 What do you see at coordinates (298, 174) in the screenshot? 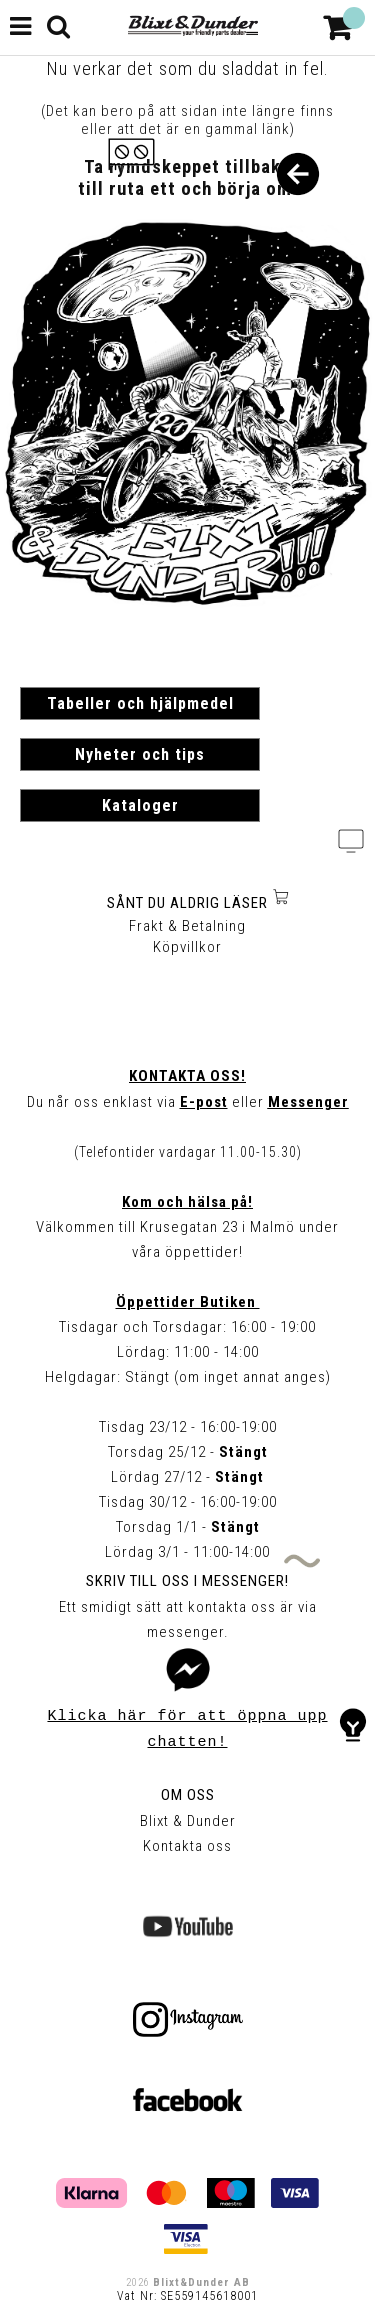
I see `go back to the previous screen` at bounding box center [298, 174].